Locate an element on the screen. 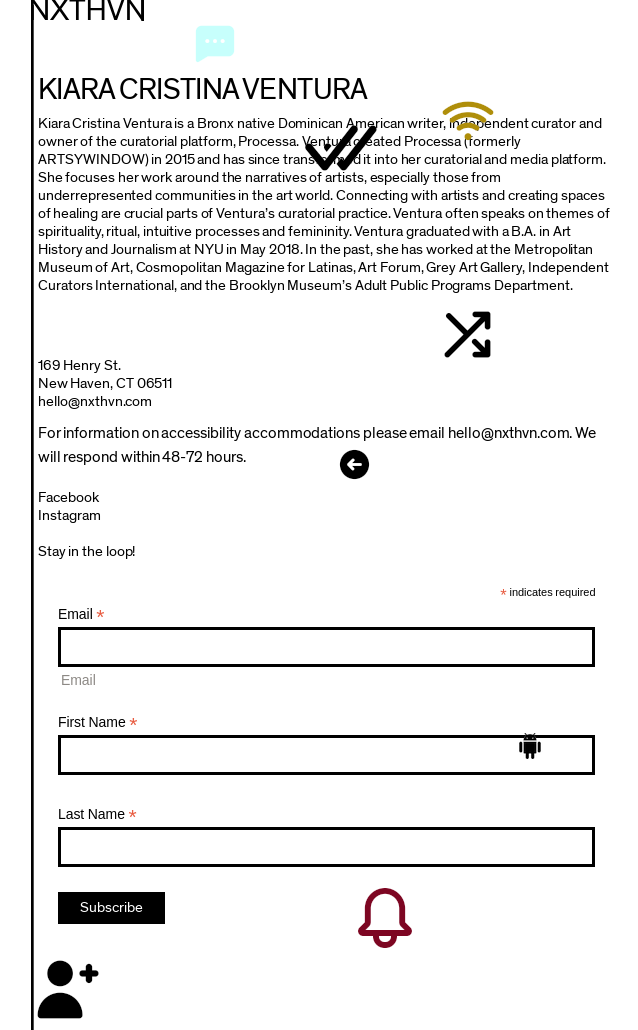  go back to the previous screen is located at coordinates (354, 464).